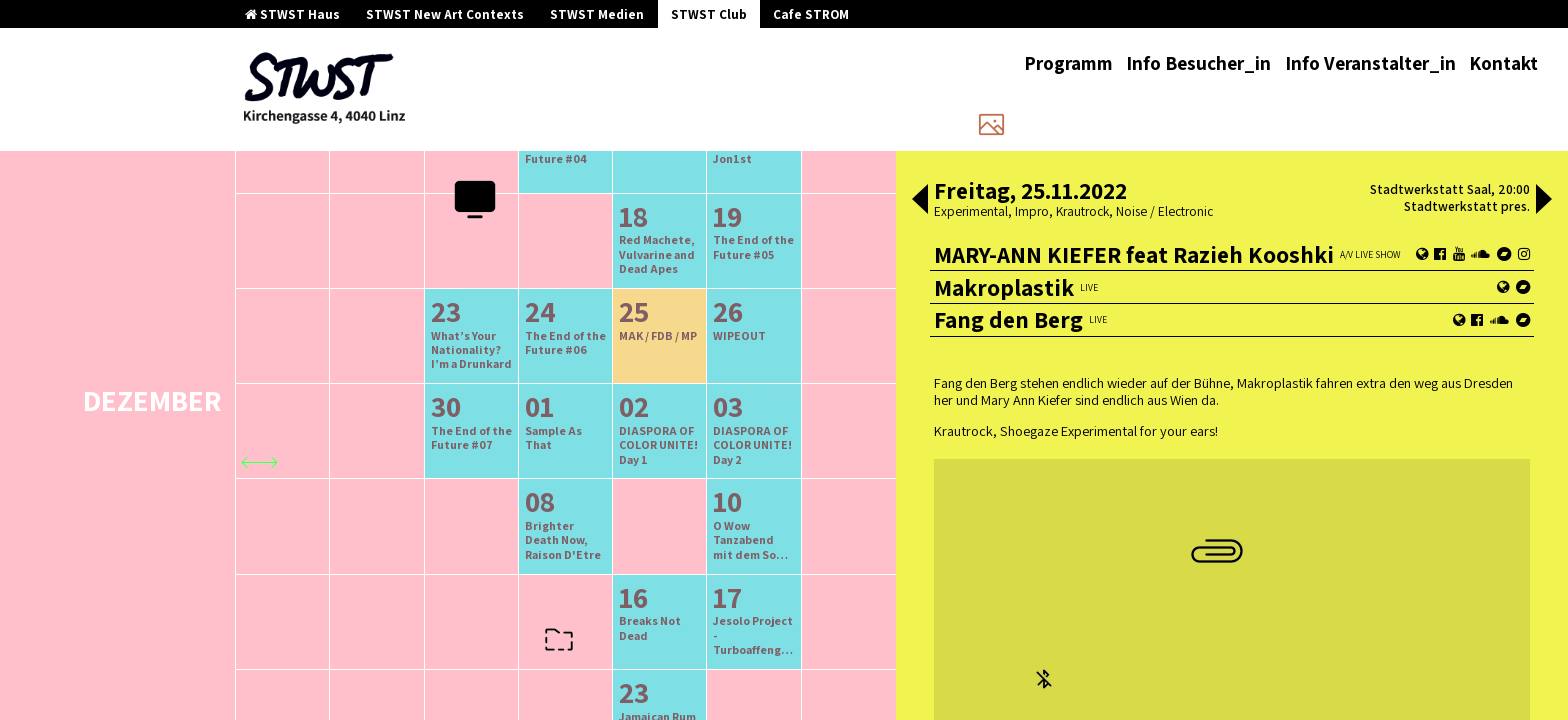  Describe the element at coordinates (475, 198) in the screenshot. I see `view display settings` at that location.